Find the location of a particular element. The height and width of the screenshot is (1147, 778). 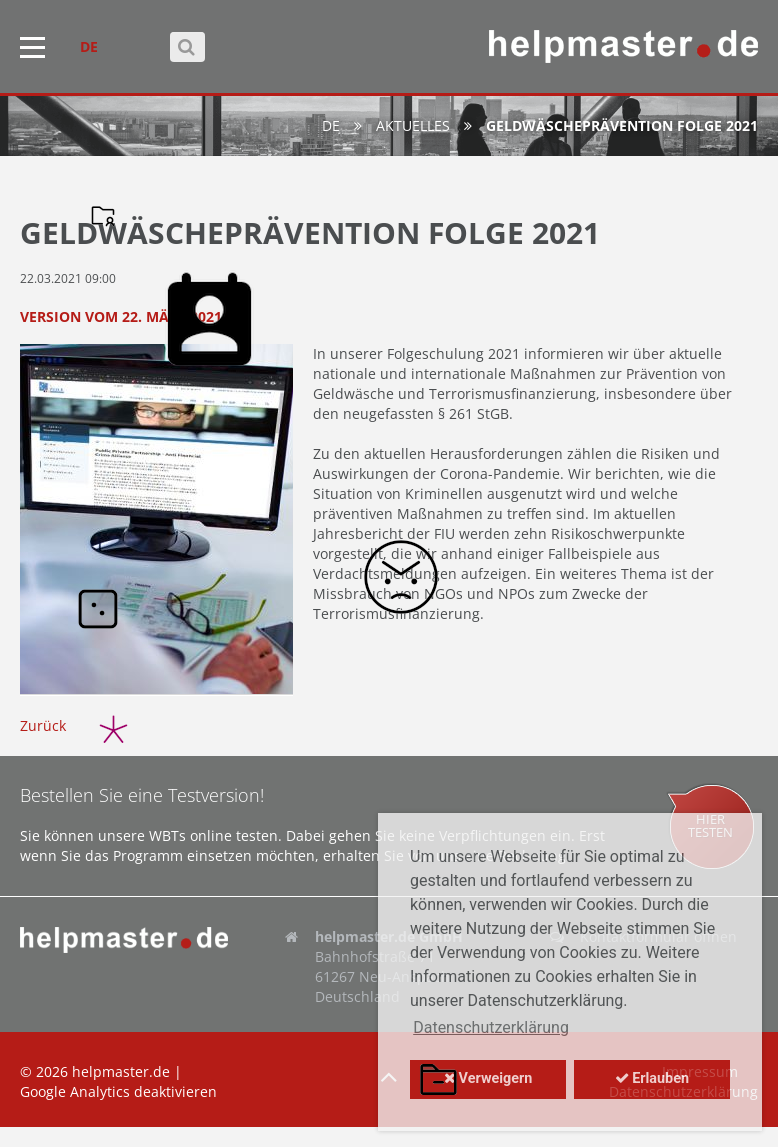

view contact's calendar or schedule is located at coordinates (209, 323).